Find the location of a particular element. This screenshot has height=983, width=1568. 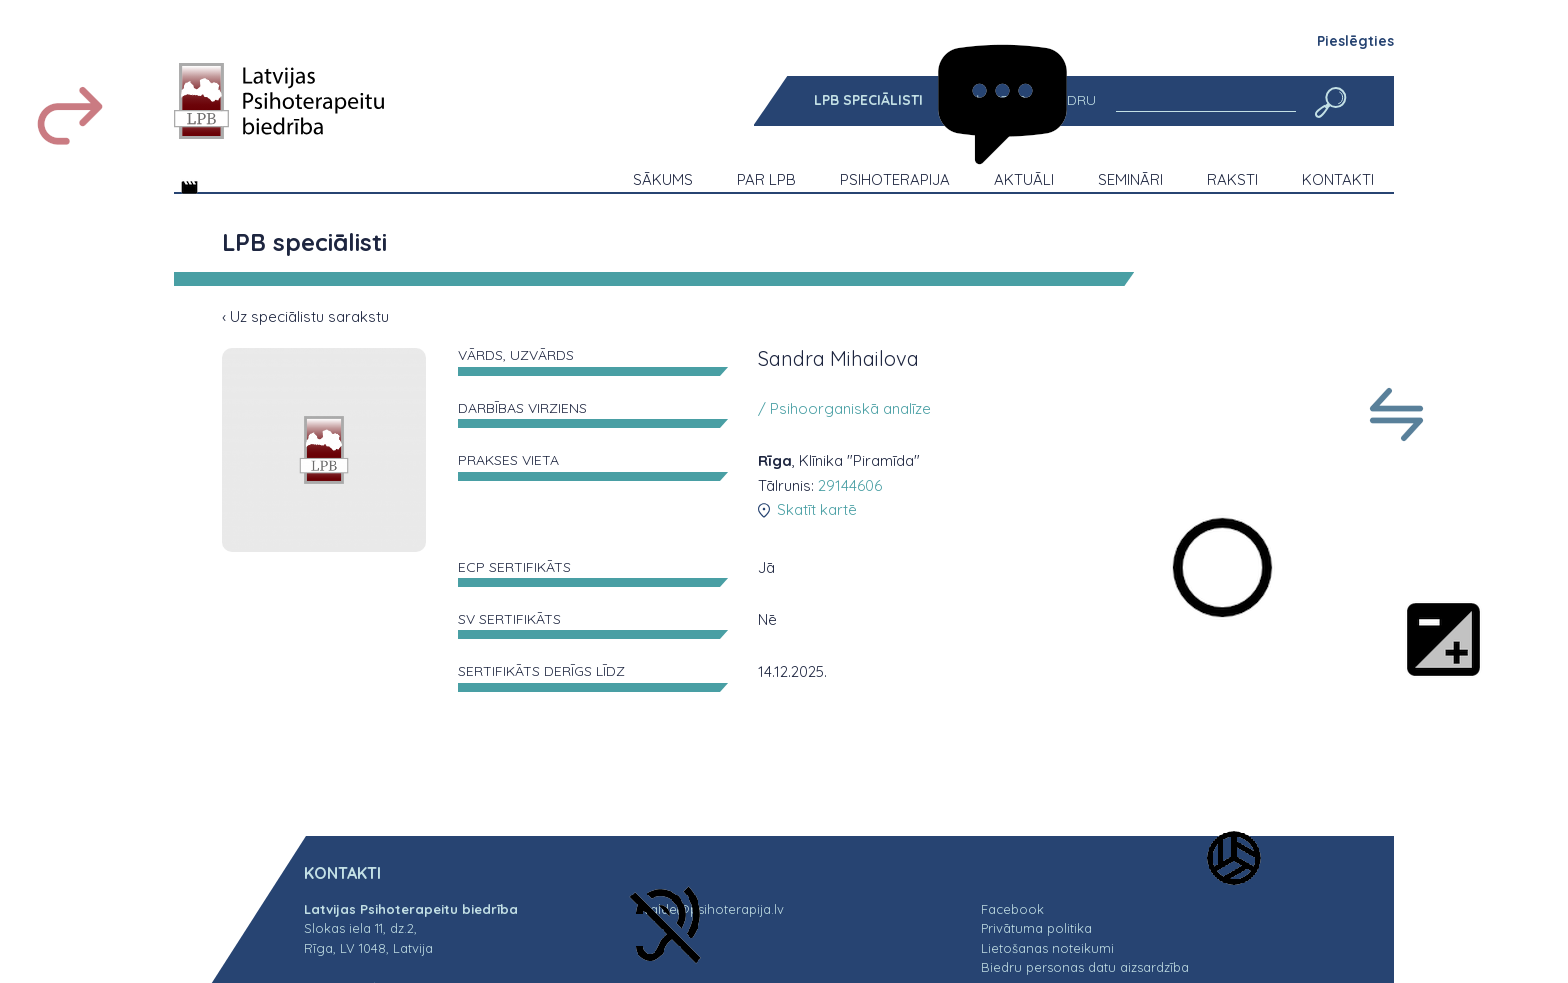

redo the last undone action is located at coordinates (70, 117).